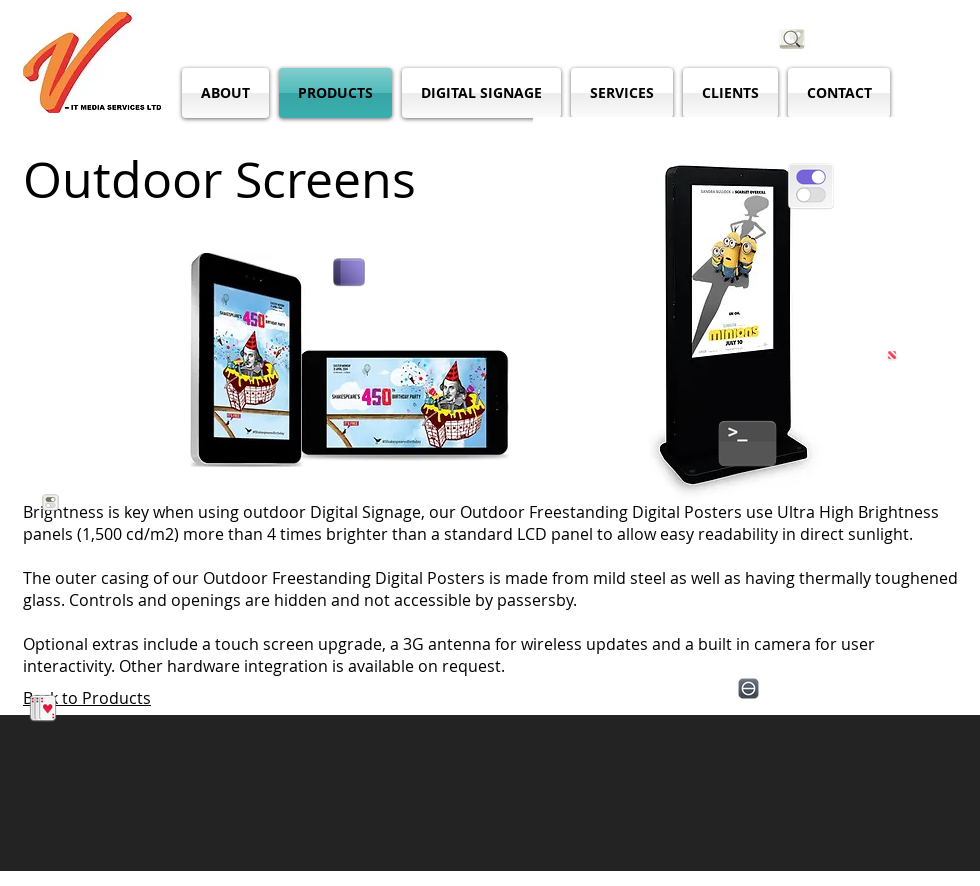 The height and width of the screenshot is (886, 980). I want to click on open unity tweak tool settings, so click(50, 502).